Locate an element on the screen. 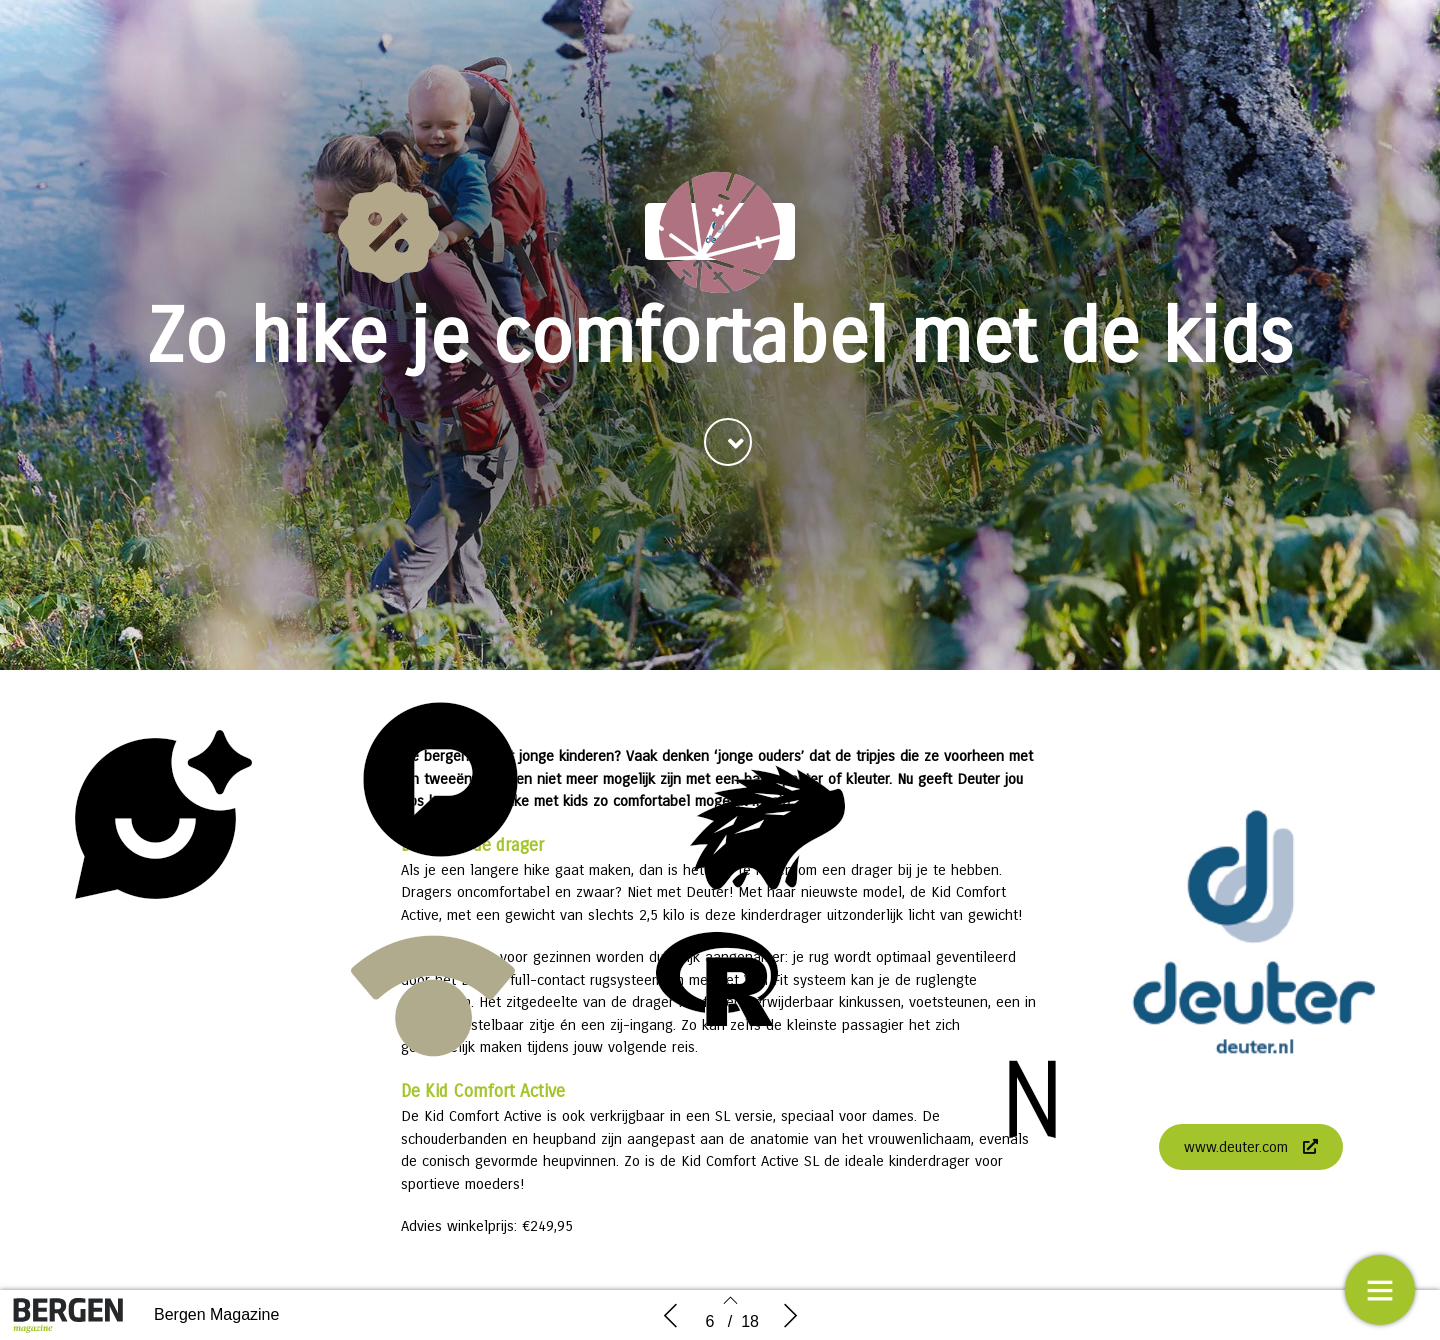  view available discounts or promotions is located at coordinates (388, 232).